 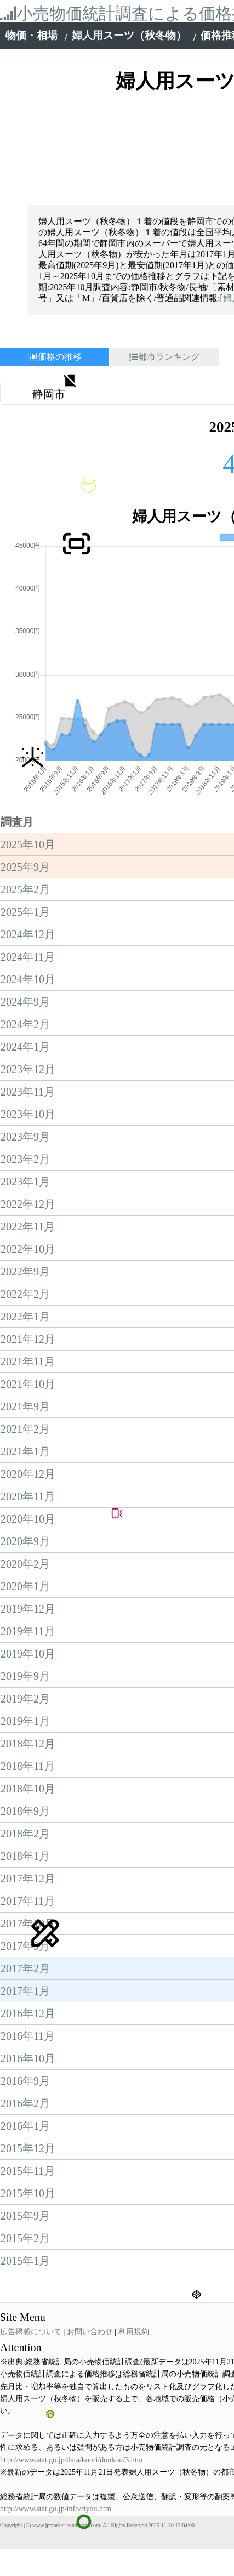 What do you see at coordinates (32, 757) in the screenshot?
I see `view 3D scatter plot visualization` at bounding box center [32, 757].